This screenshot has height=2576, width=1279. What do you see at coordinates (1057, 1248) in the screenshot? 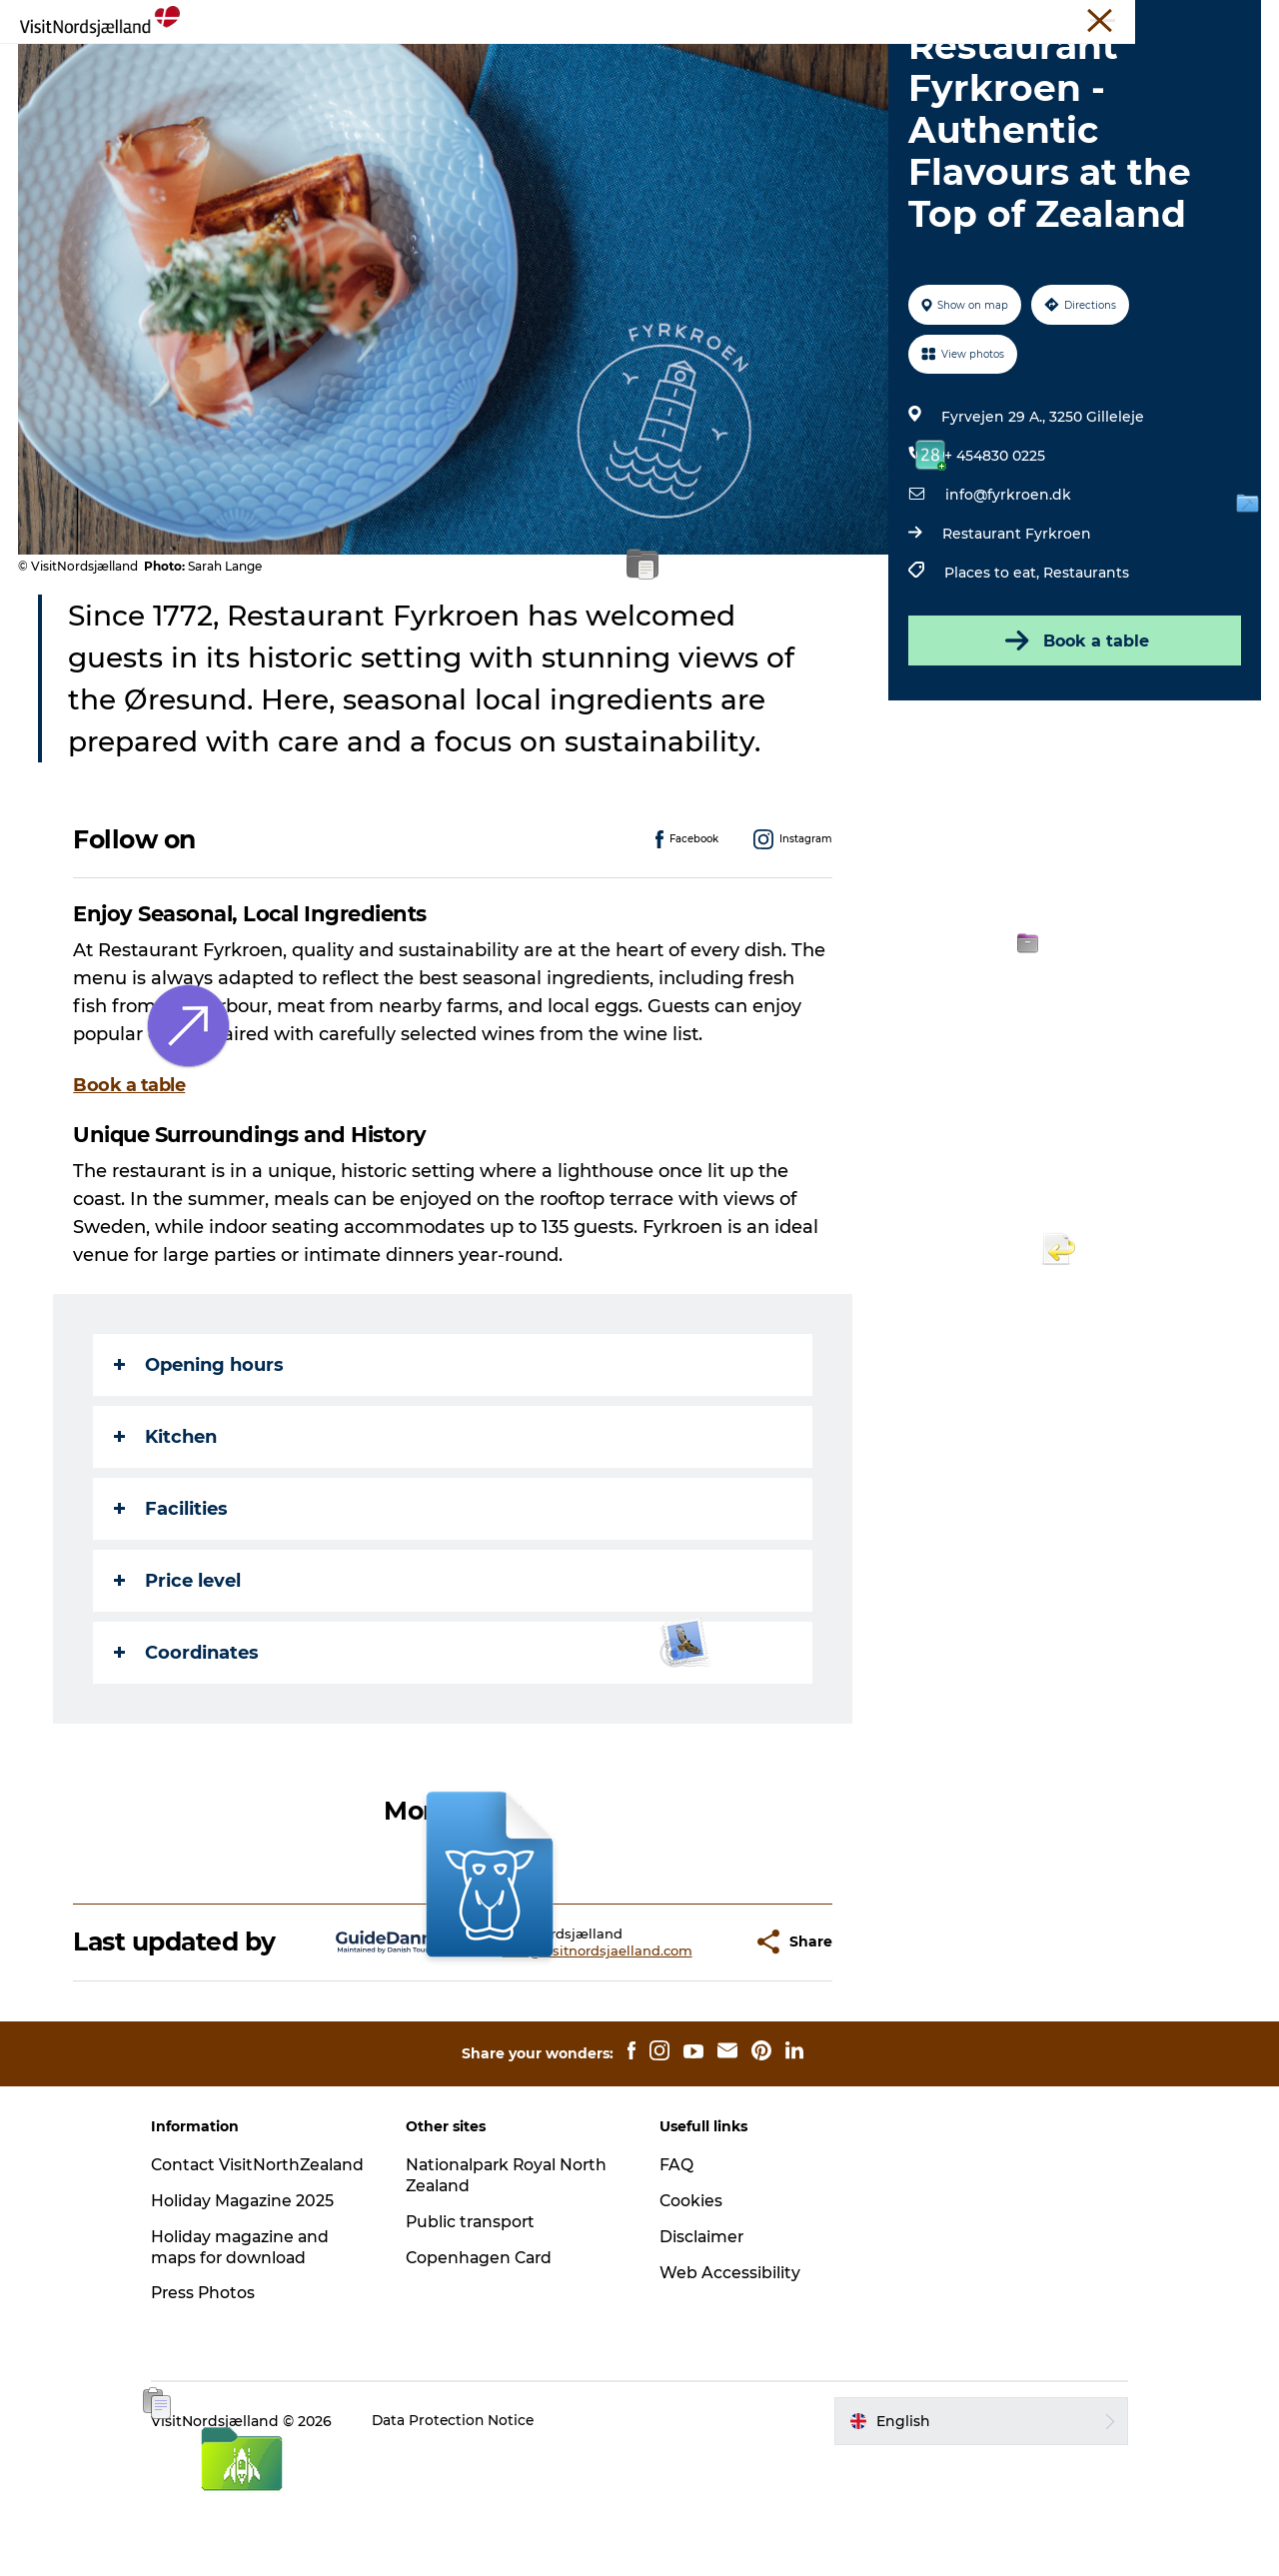
I see `revert document to previous version` at bounding box center [1057, 1248].